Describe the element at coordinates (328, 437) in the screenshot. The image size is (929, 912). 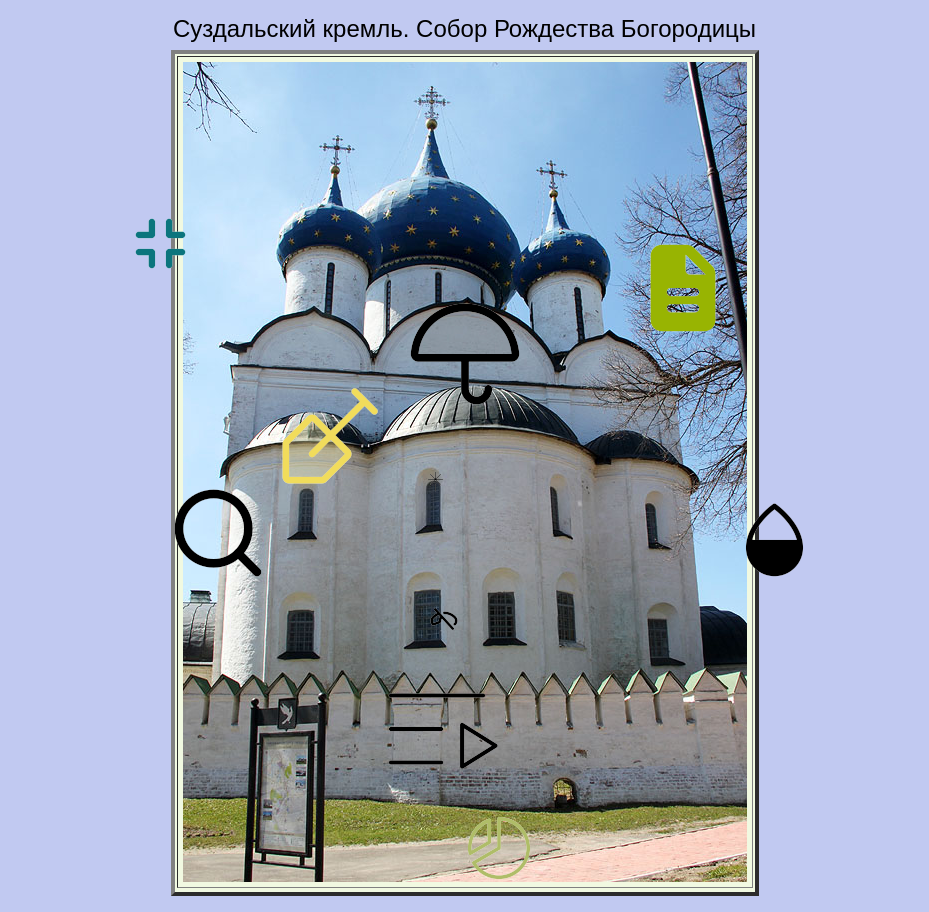
I see `gardening or landscaping tools` at that location.